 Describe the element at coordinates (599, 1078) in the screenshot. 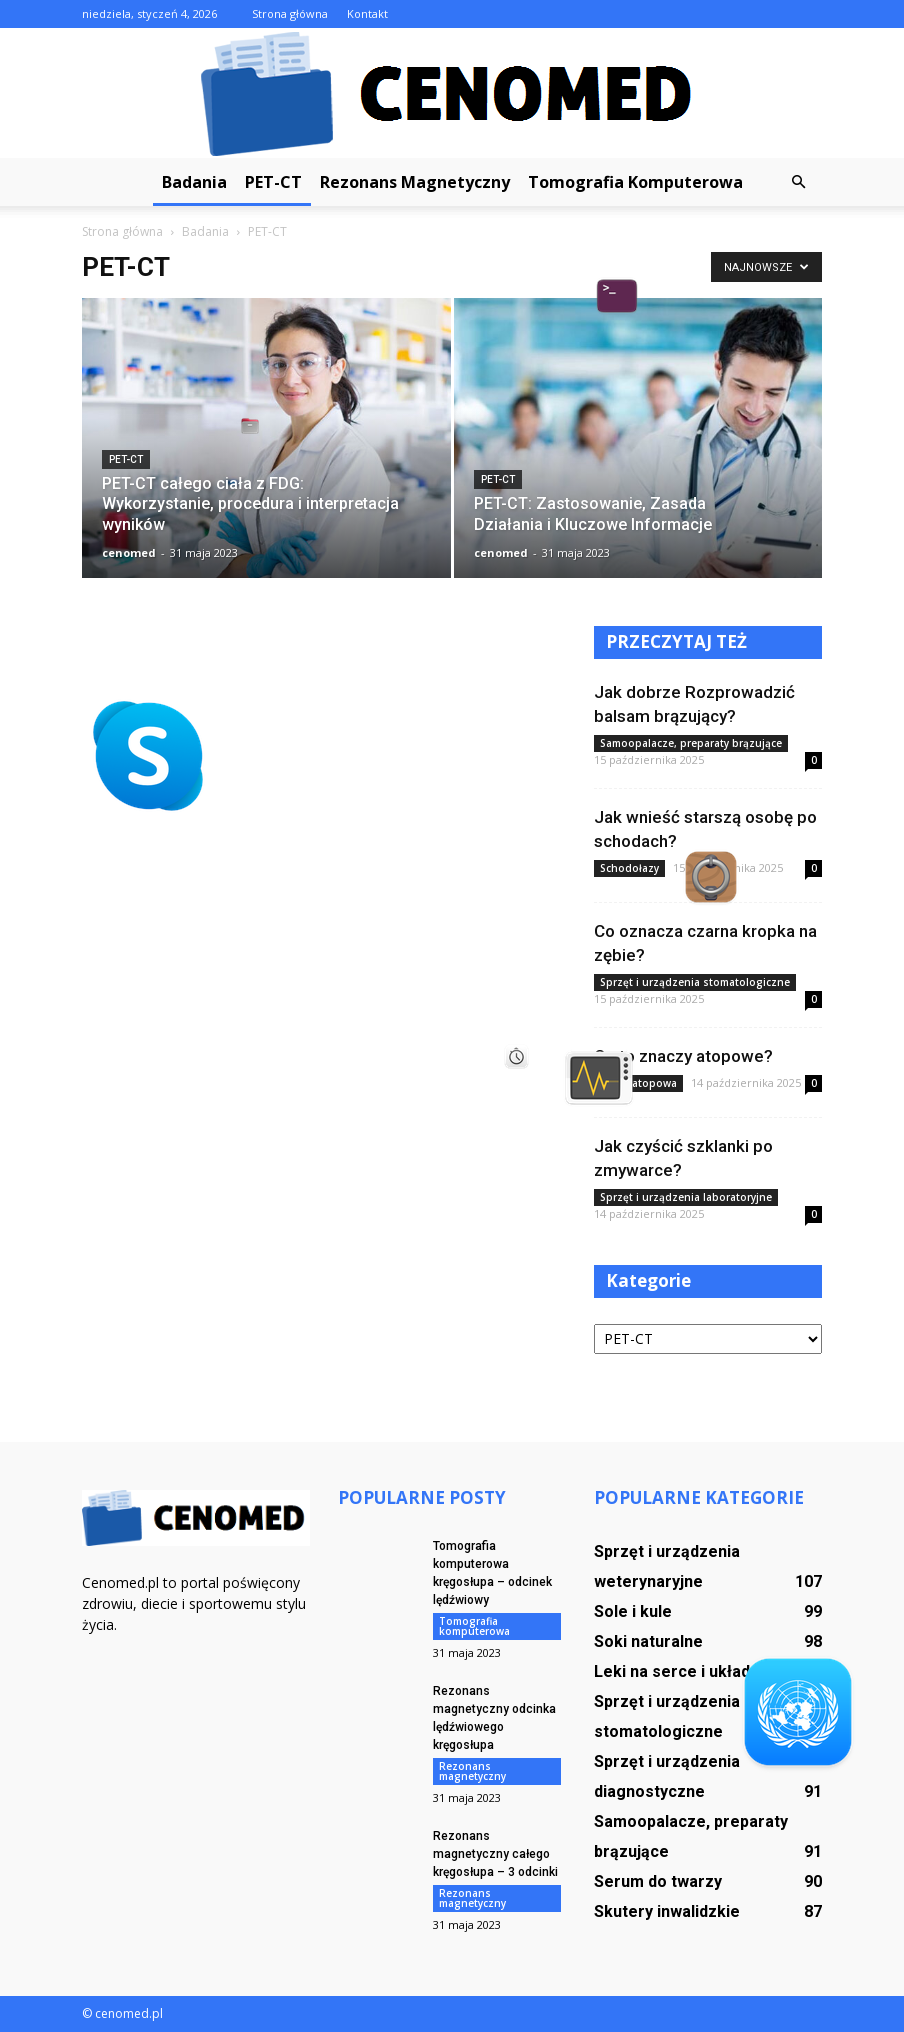

I see `open system monitor application` at that location.